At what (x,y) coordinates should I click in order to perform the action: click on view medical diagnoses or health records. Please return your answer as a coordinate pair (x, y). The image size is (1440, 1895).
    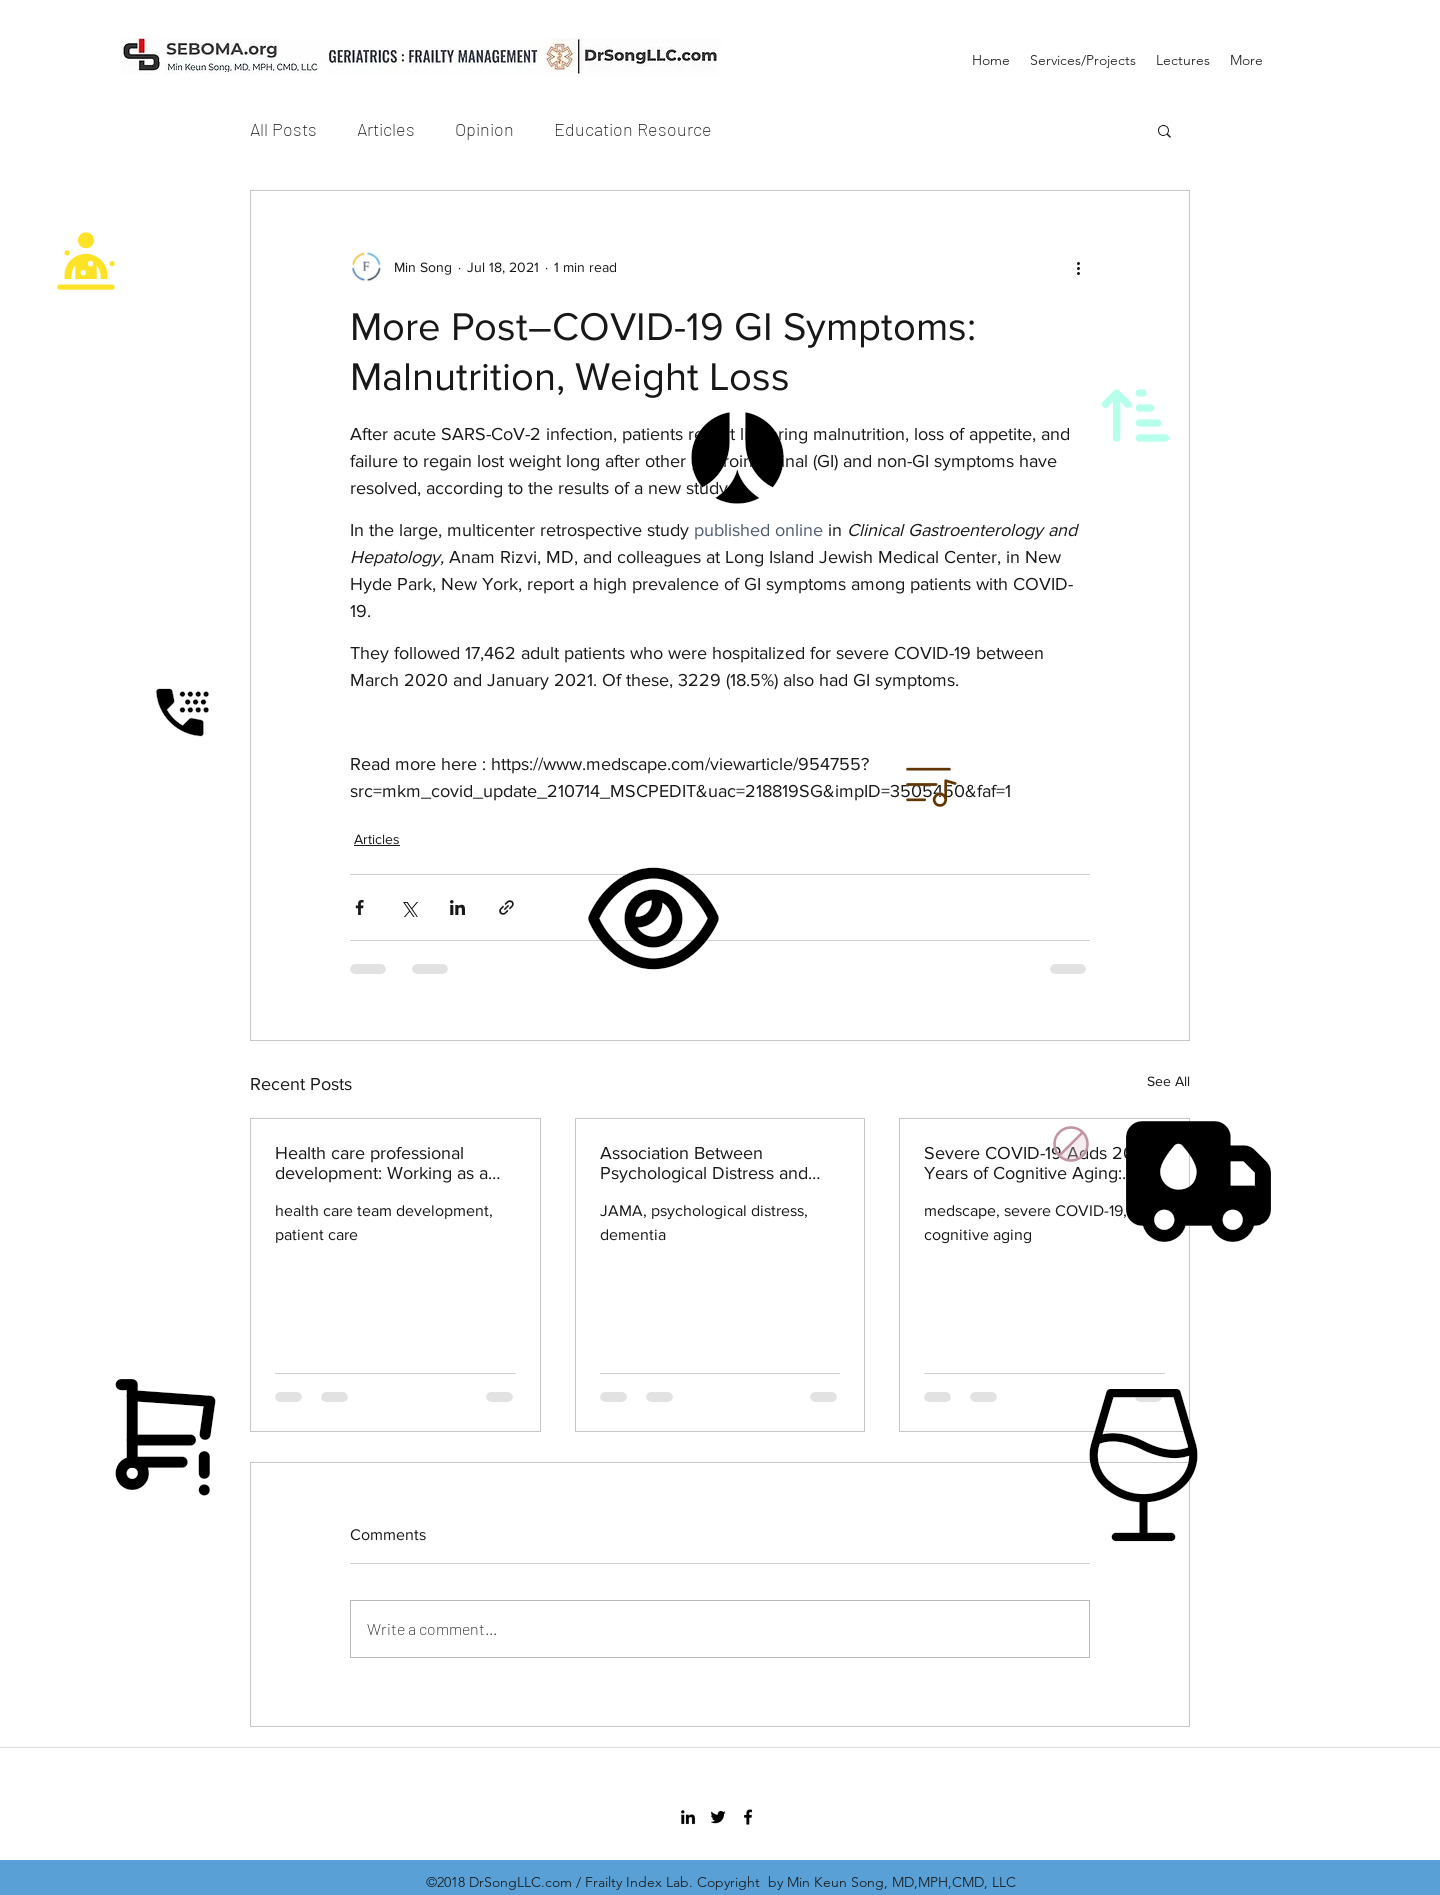
    Looking at the image, I should click on (86, 261).